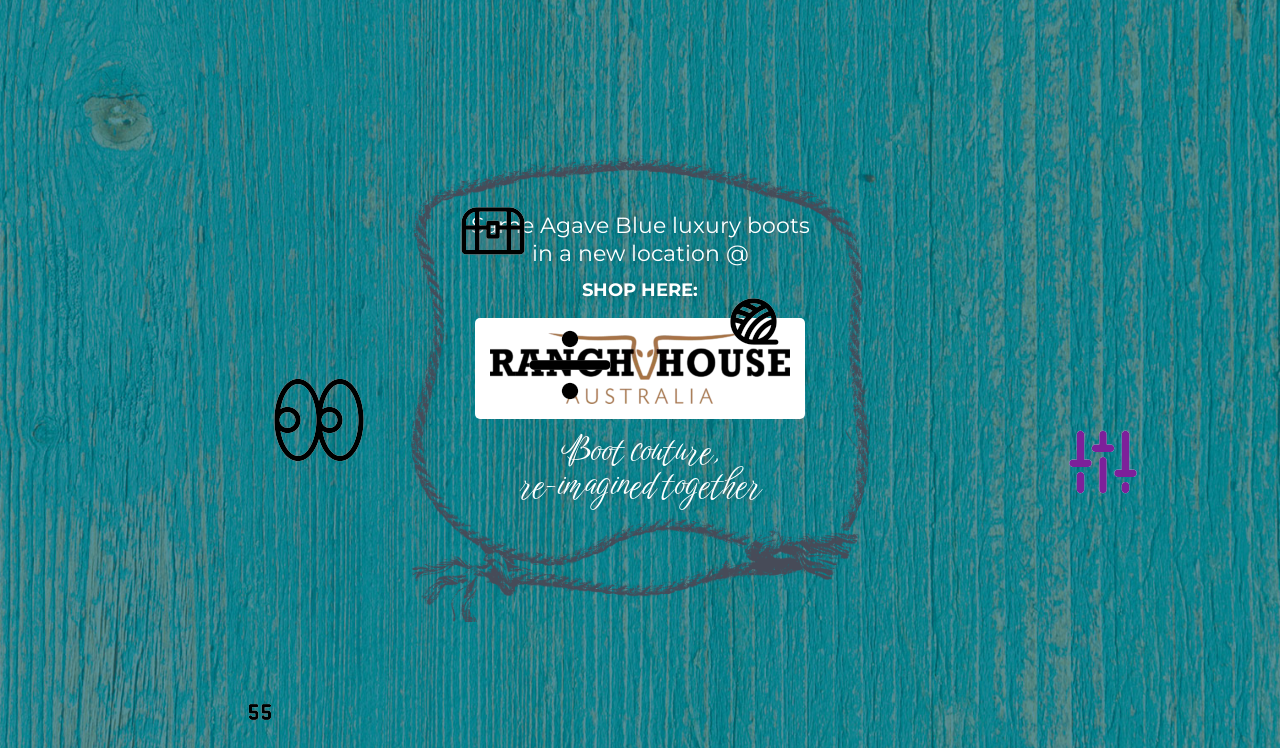 Image resolution: width=1280 pixels, height=748 pixels. Describe the element at coordinates (260, 712) in the screenshot. I see `indicates item number 55 in a list or sequence` at that location.